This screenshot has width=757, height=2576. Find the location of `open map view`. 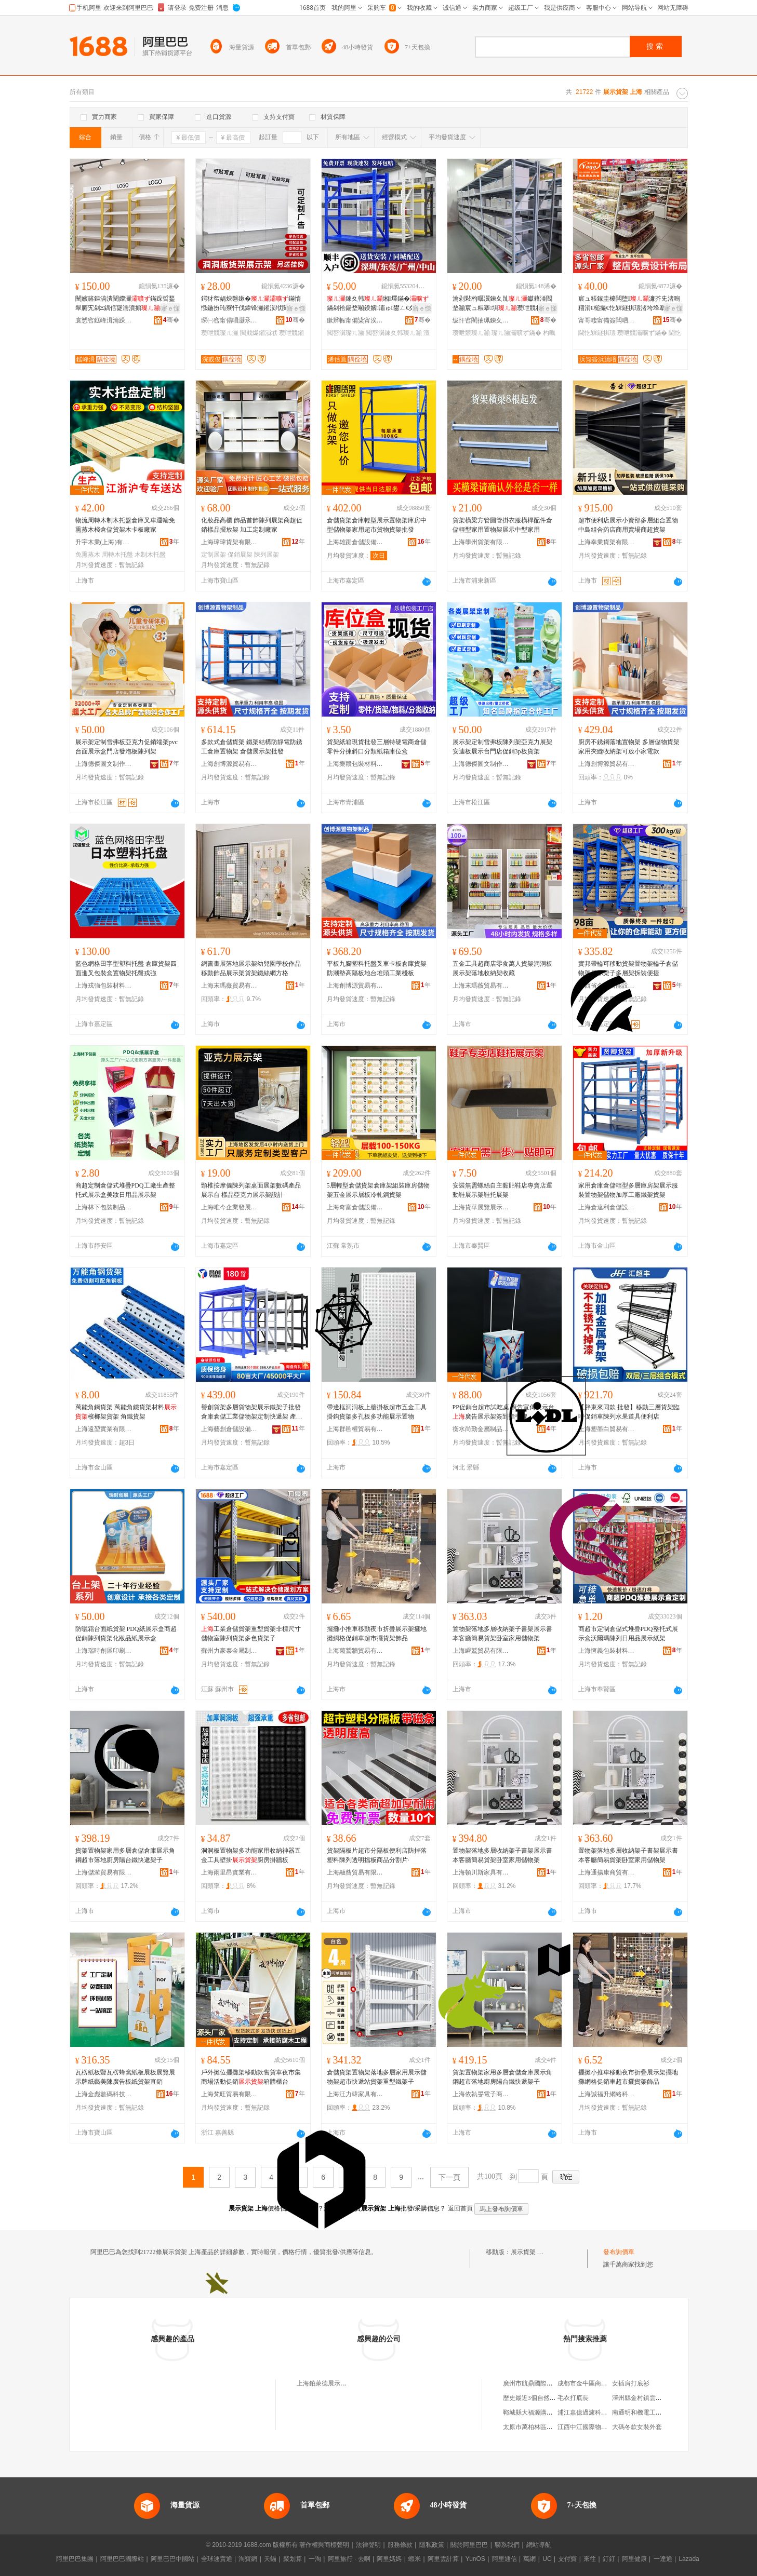

open map view is located at coordinates (554, 1960).